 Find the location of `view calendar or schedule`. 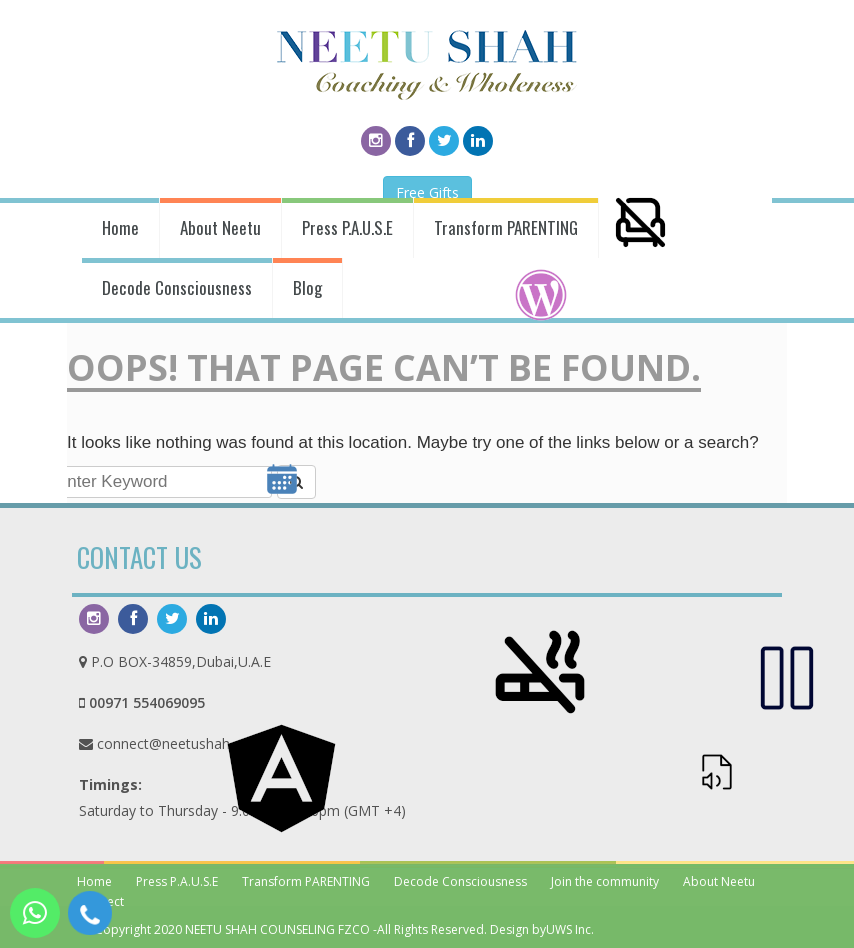

view calendar or schedule is located at coordinates (282, 479).